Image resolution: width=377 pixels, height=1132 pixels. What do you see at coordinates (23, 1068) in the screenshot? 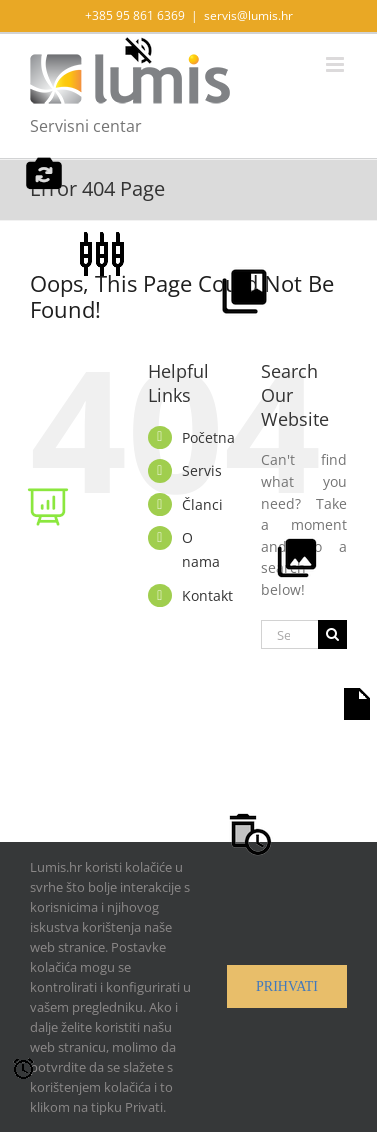
I see `view or manage alarms` at bounding box center [23, 1068].